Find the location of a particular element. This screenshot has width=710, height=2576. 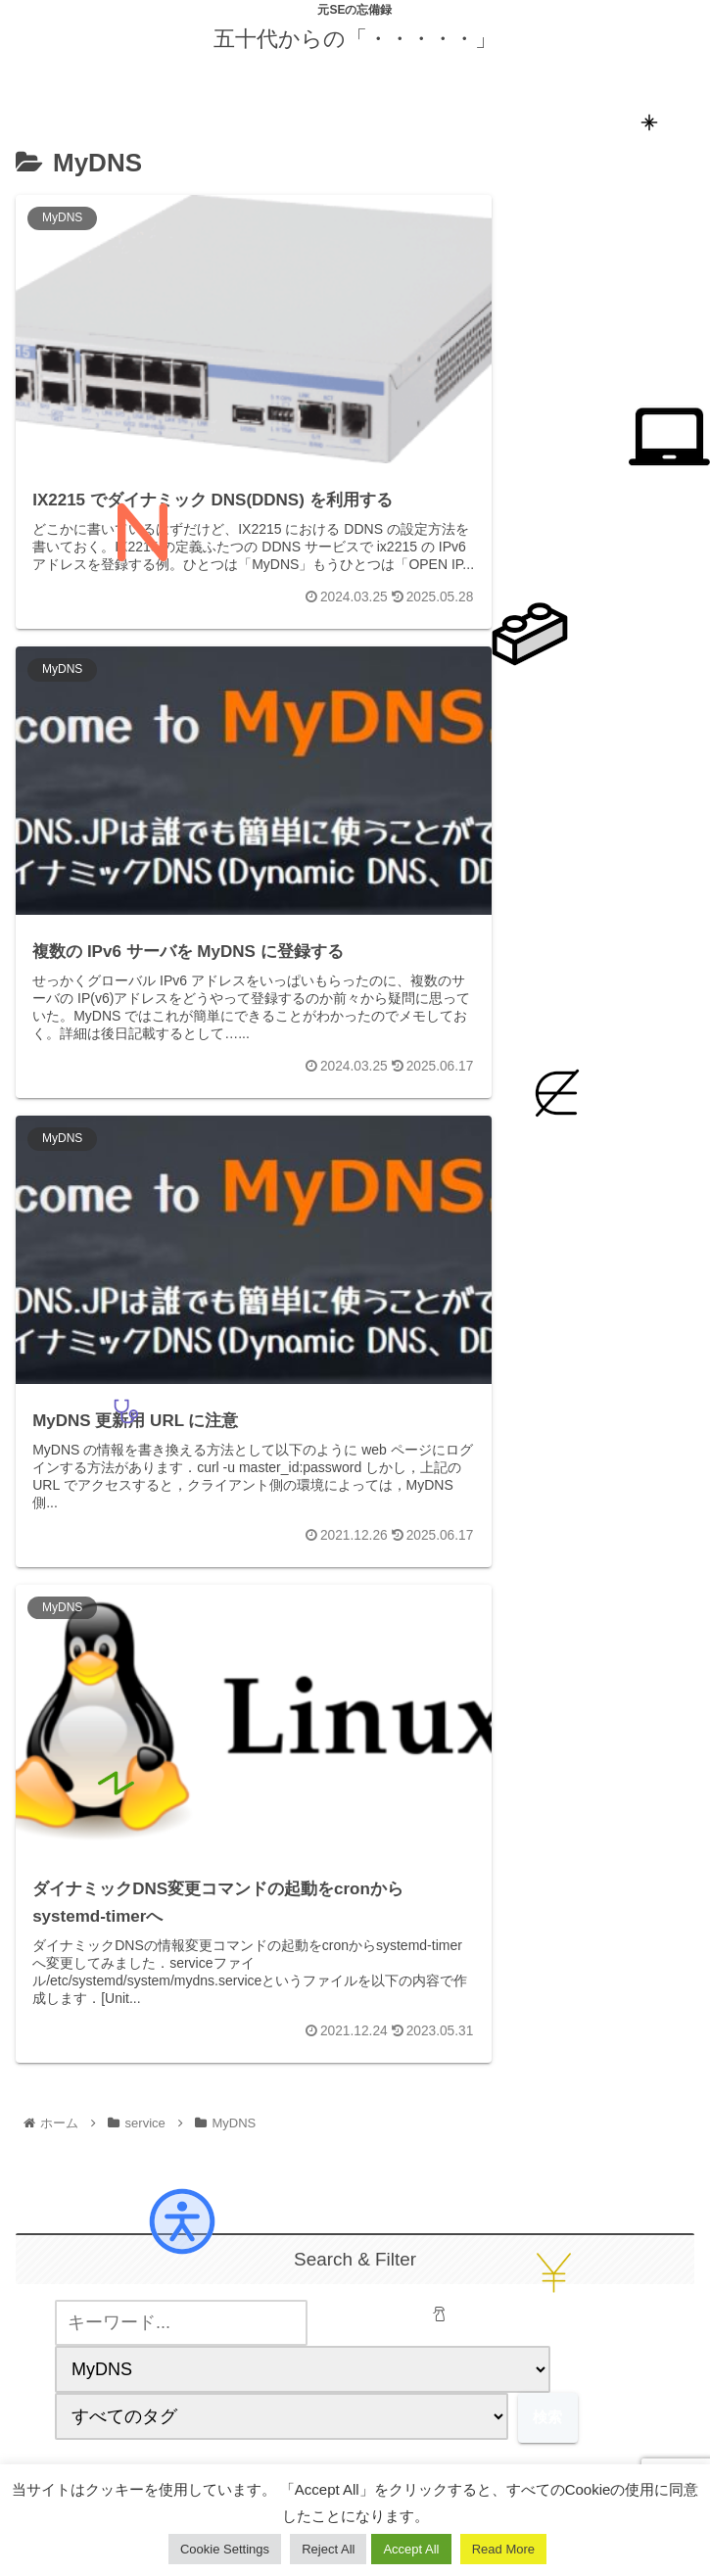

access chromebook or laptop settings is located at coordinates (669, 438).